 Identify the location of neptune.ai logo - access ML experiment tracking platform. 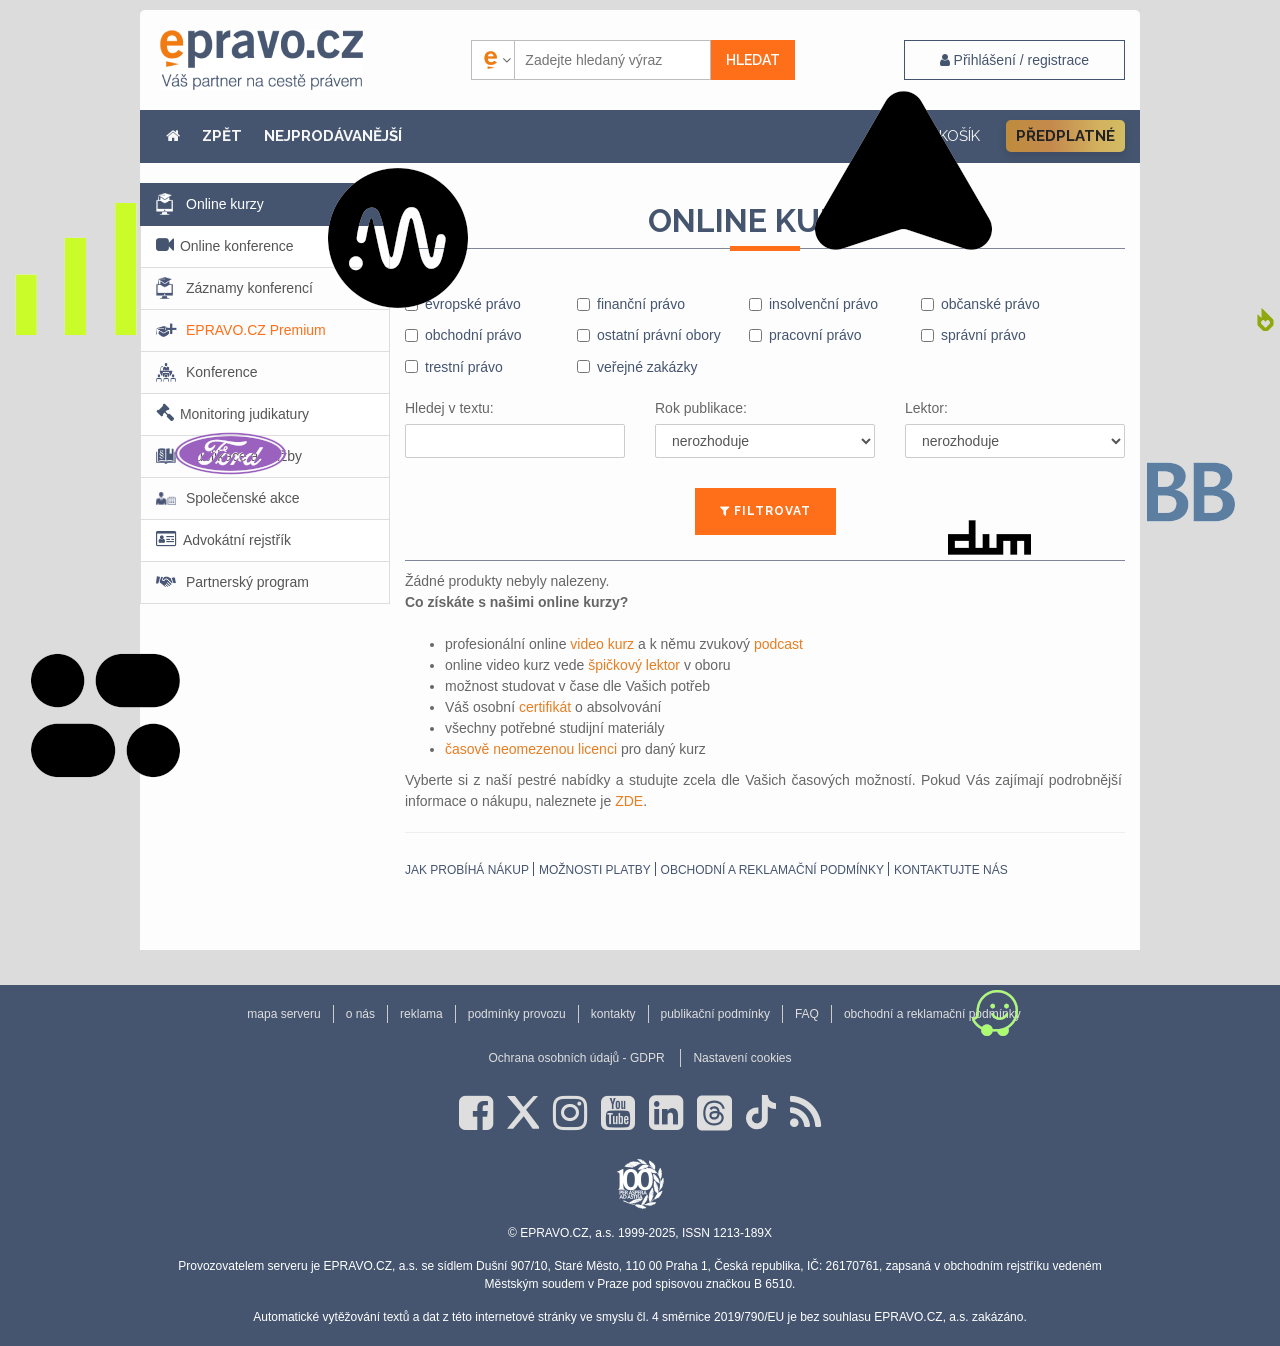
(398, 238).